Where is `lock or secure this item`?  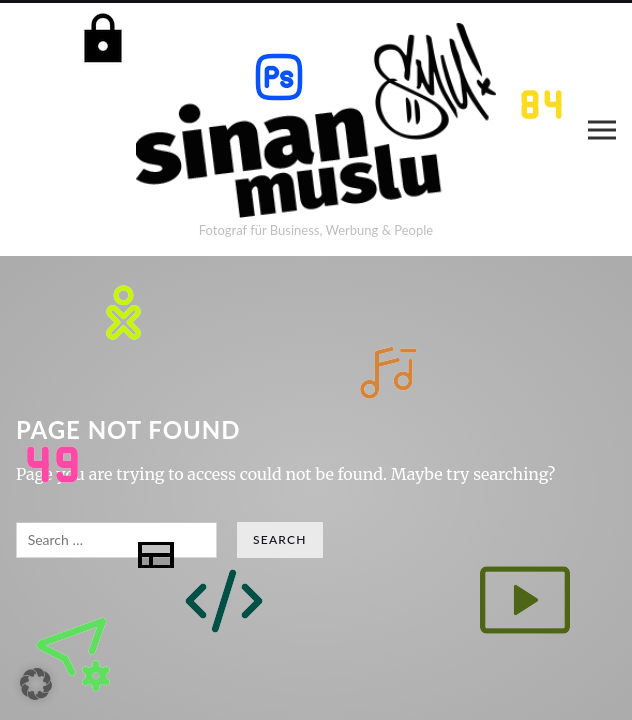
lock or secure this item is located at coordinates (103, 39).